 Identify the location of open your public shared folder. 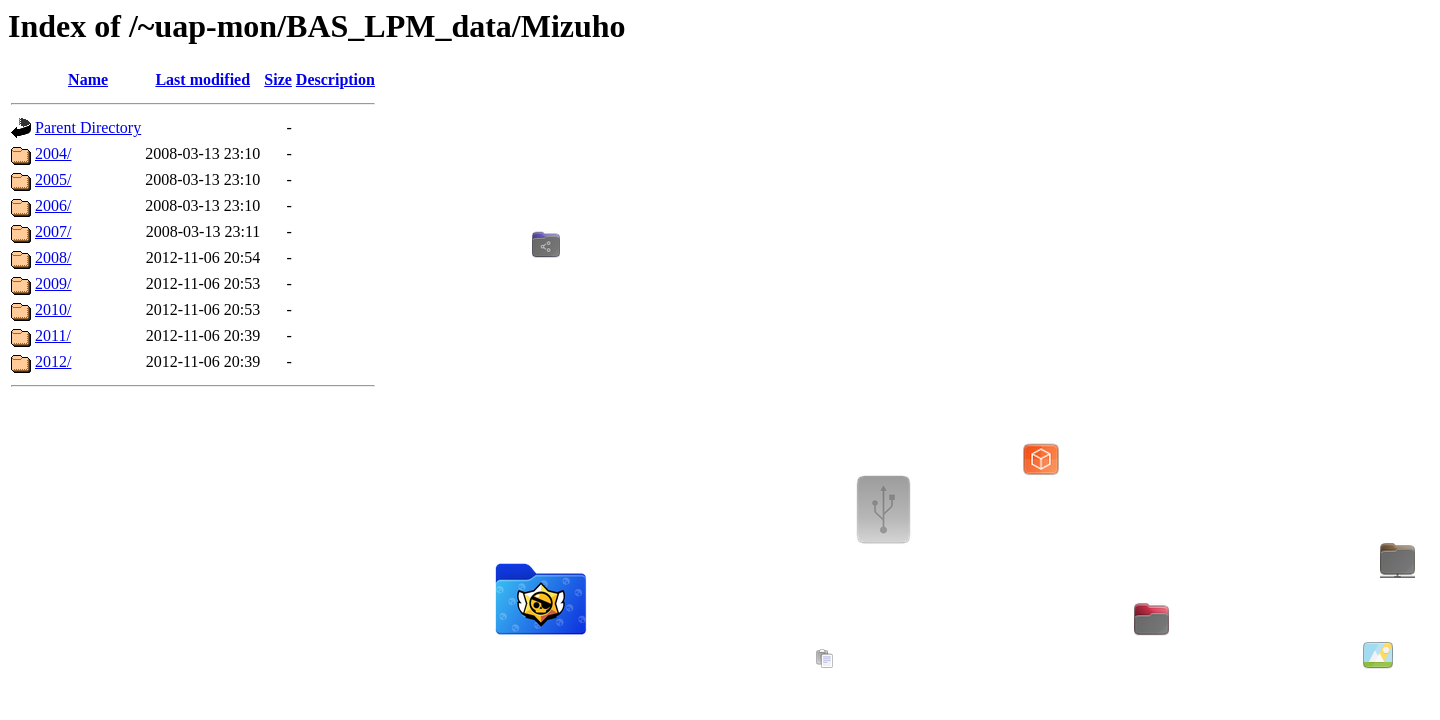
(546, 244).